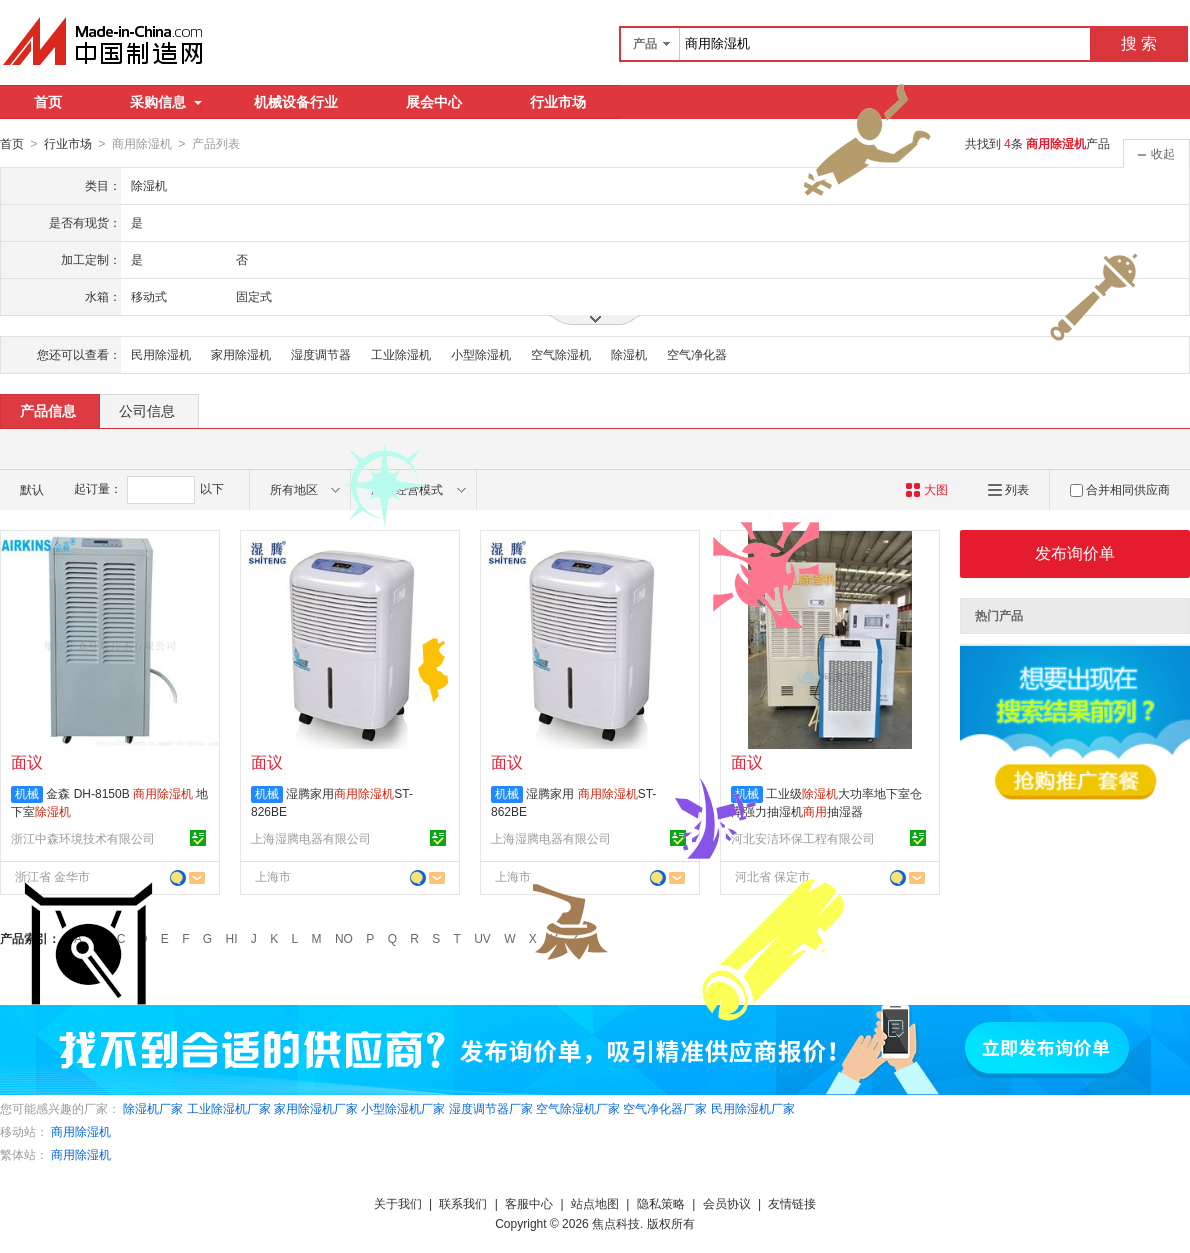 This screenshot has height=1253, width=1190. What do you see at coordinates (88, 943) in the screenshot?
I see `trigger a sound or audio alert` at bounding box center [88, 943].